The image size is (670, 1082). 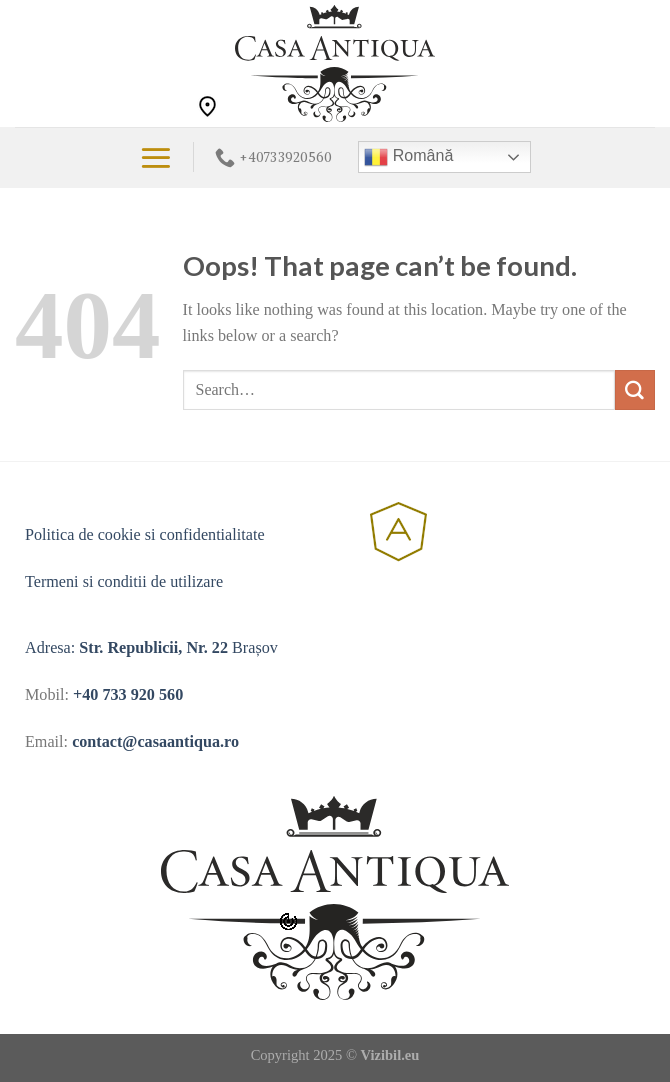 I want to click on view or select a location on the map, so click(x=207, y=106).